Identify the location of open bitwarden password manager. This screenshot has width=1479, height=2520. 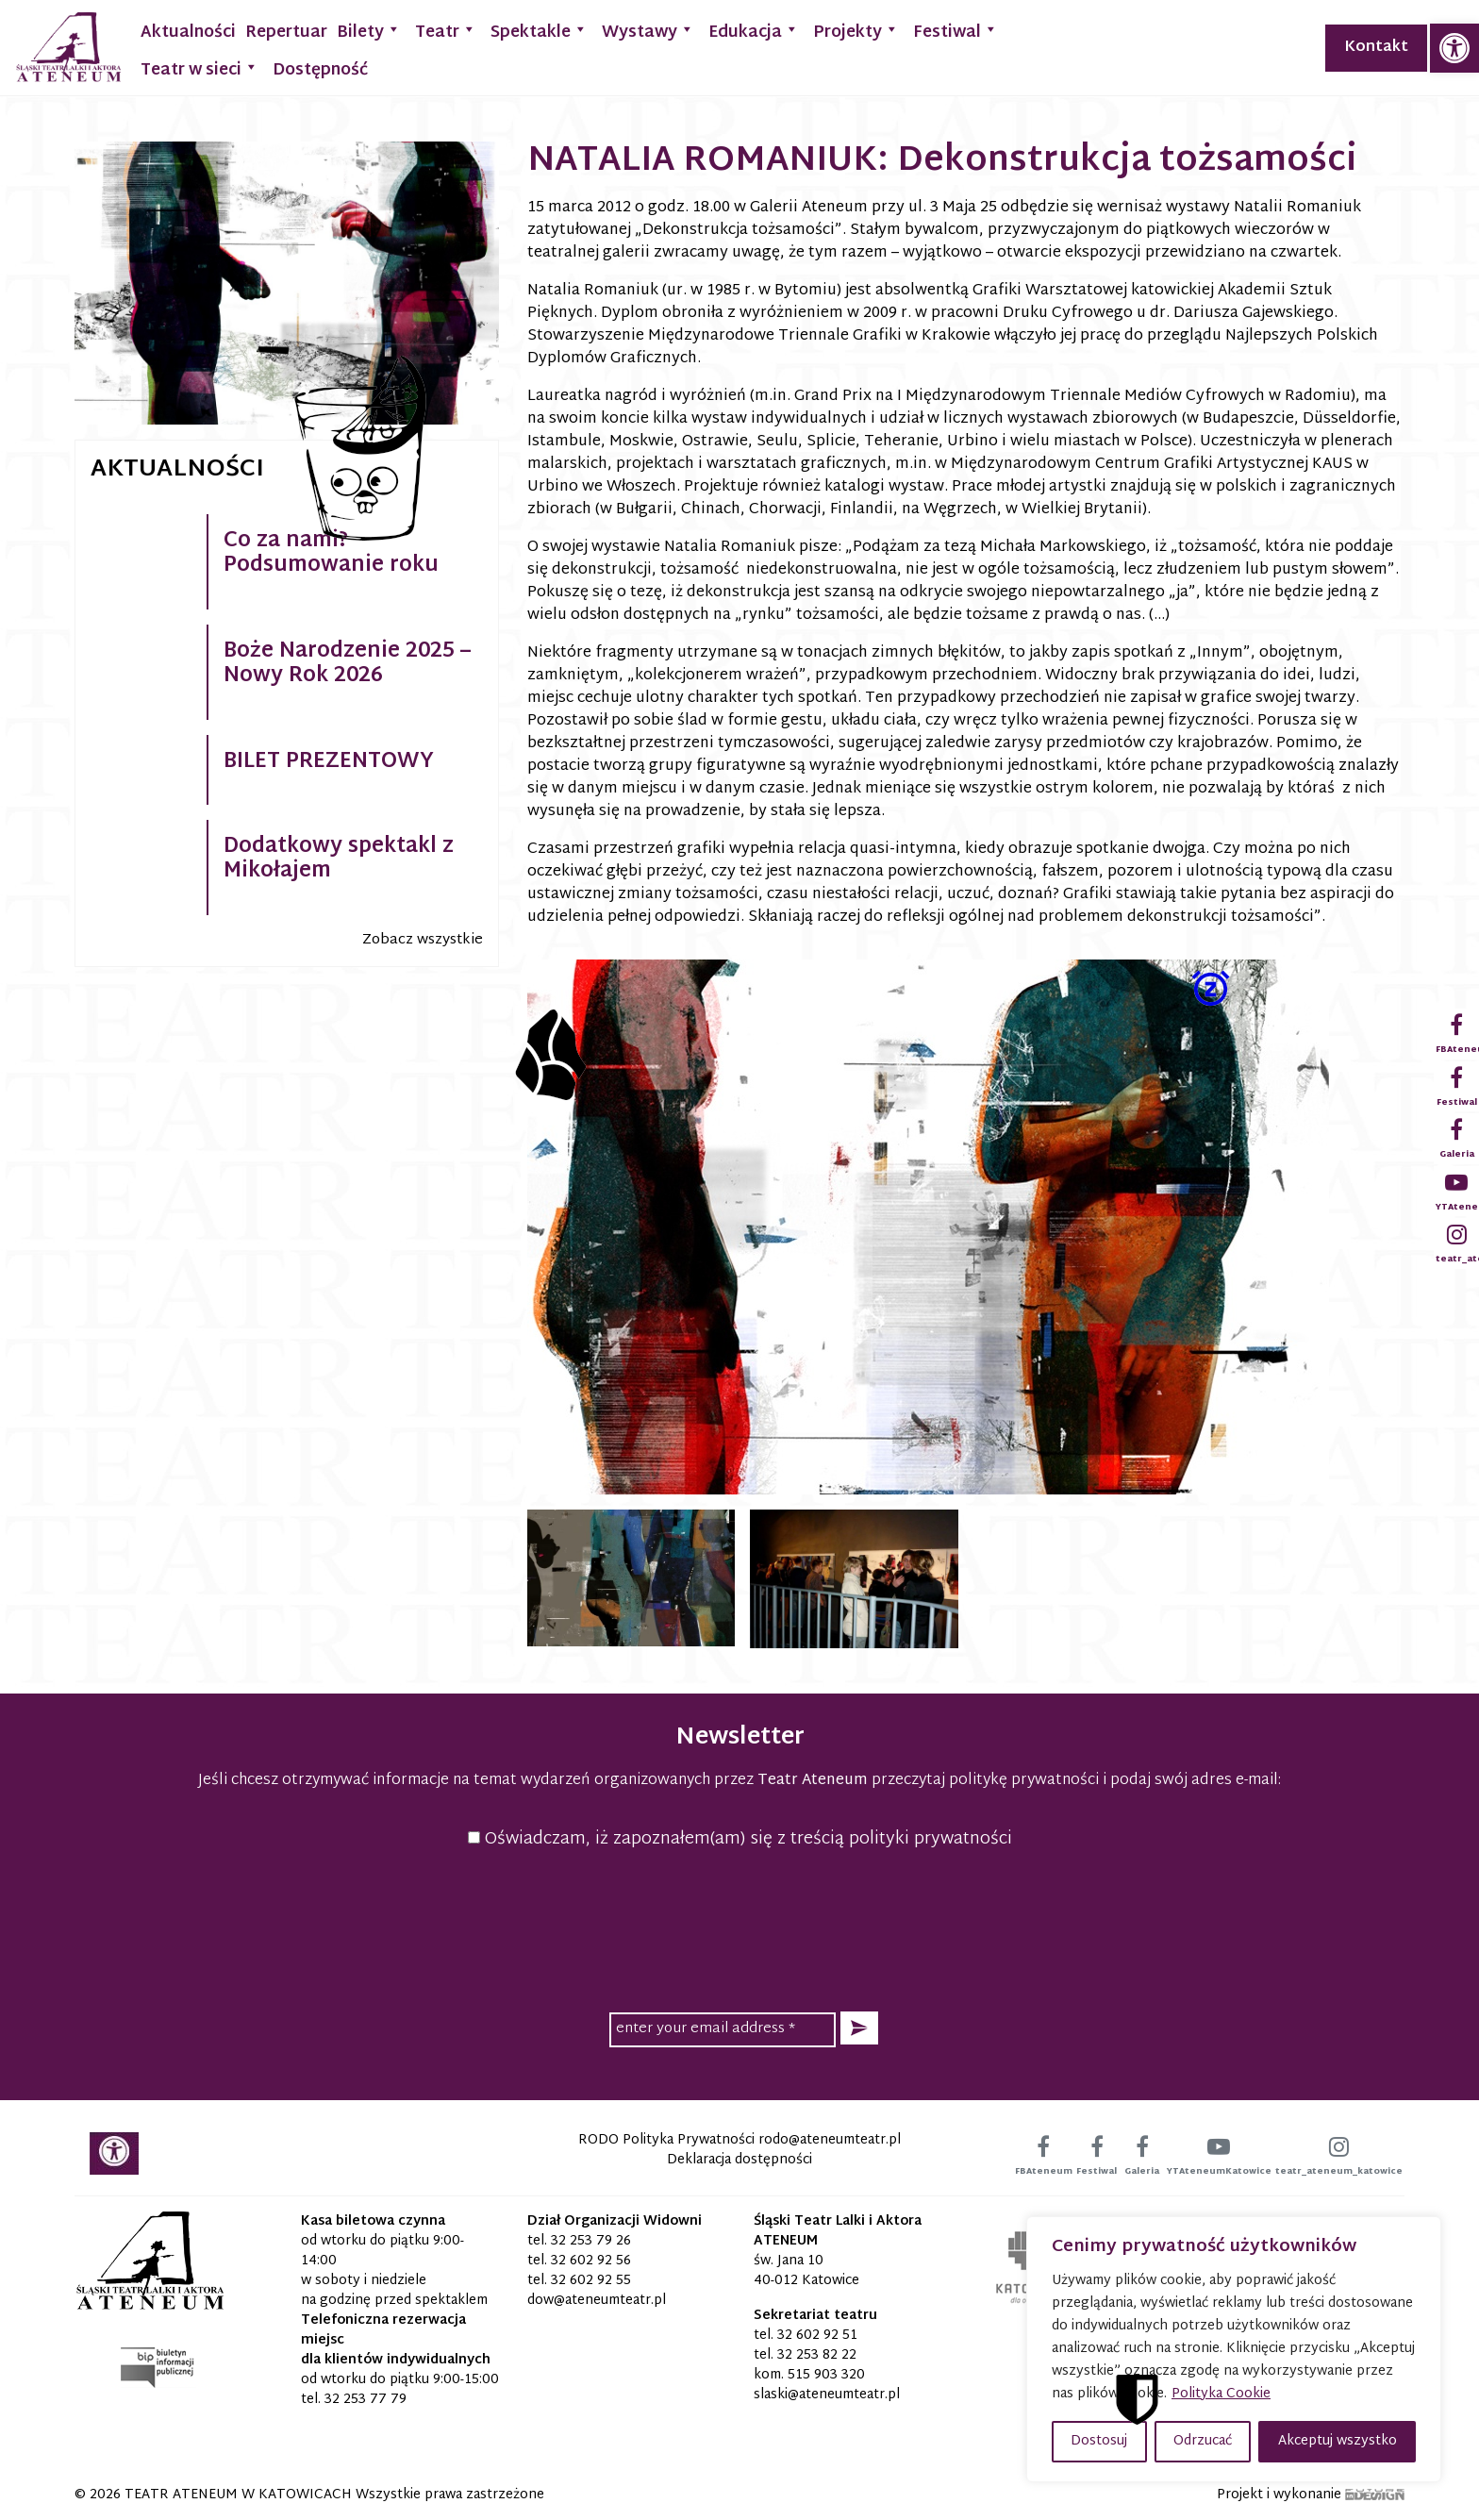
(1137, 2399).